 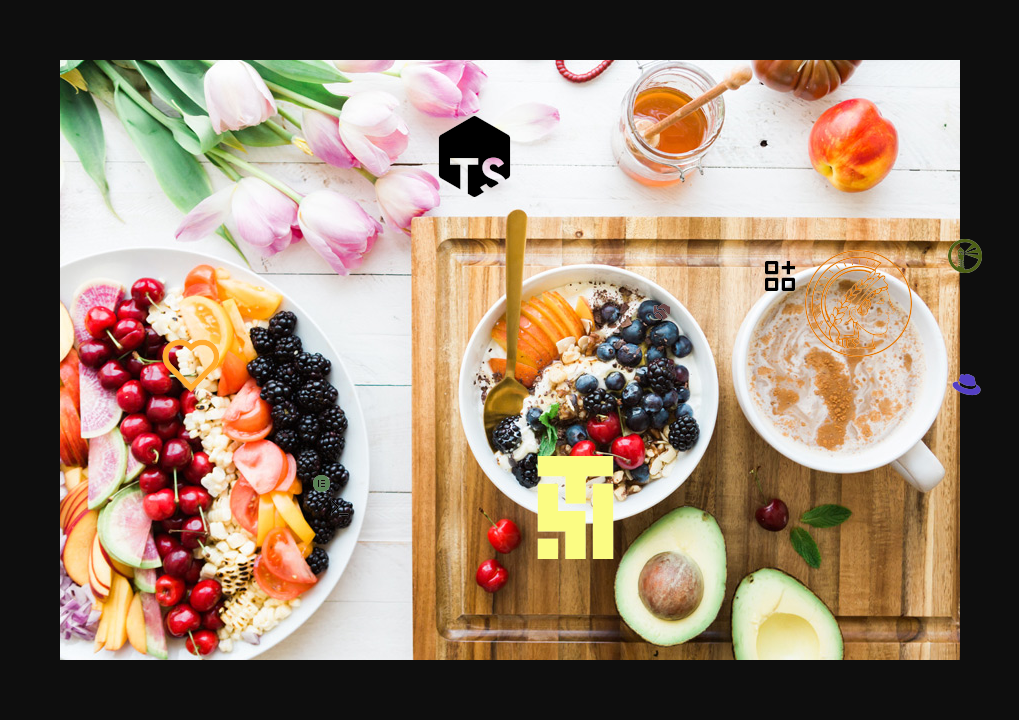 What do you see at coordinates (340, 507) in the screenshot?
I see `open command line interface` at bounding box center [340, 507].